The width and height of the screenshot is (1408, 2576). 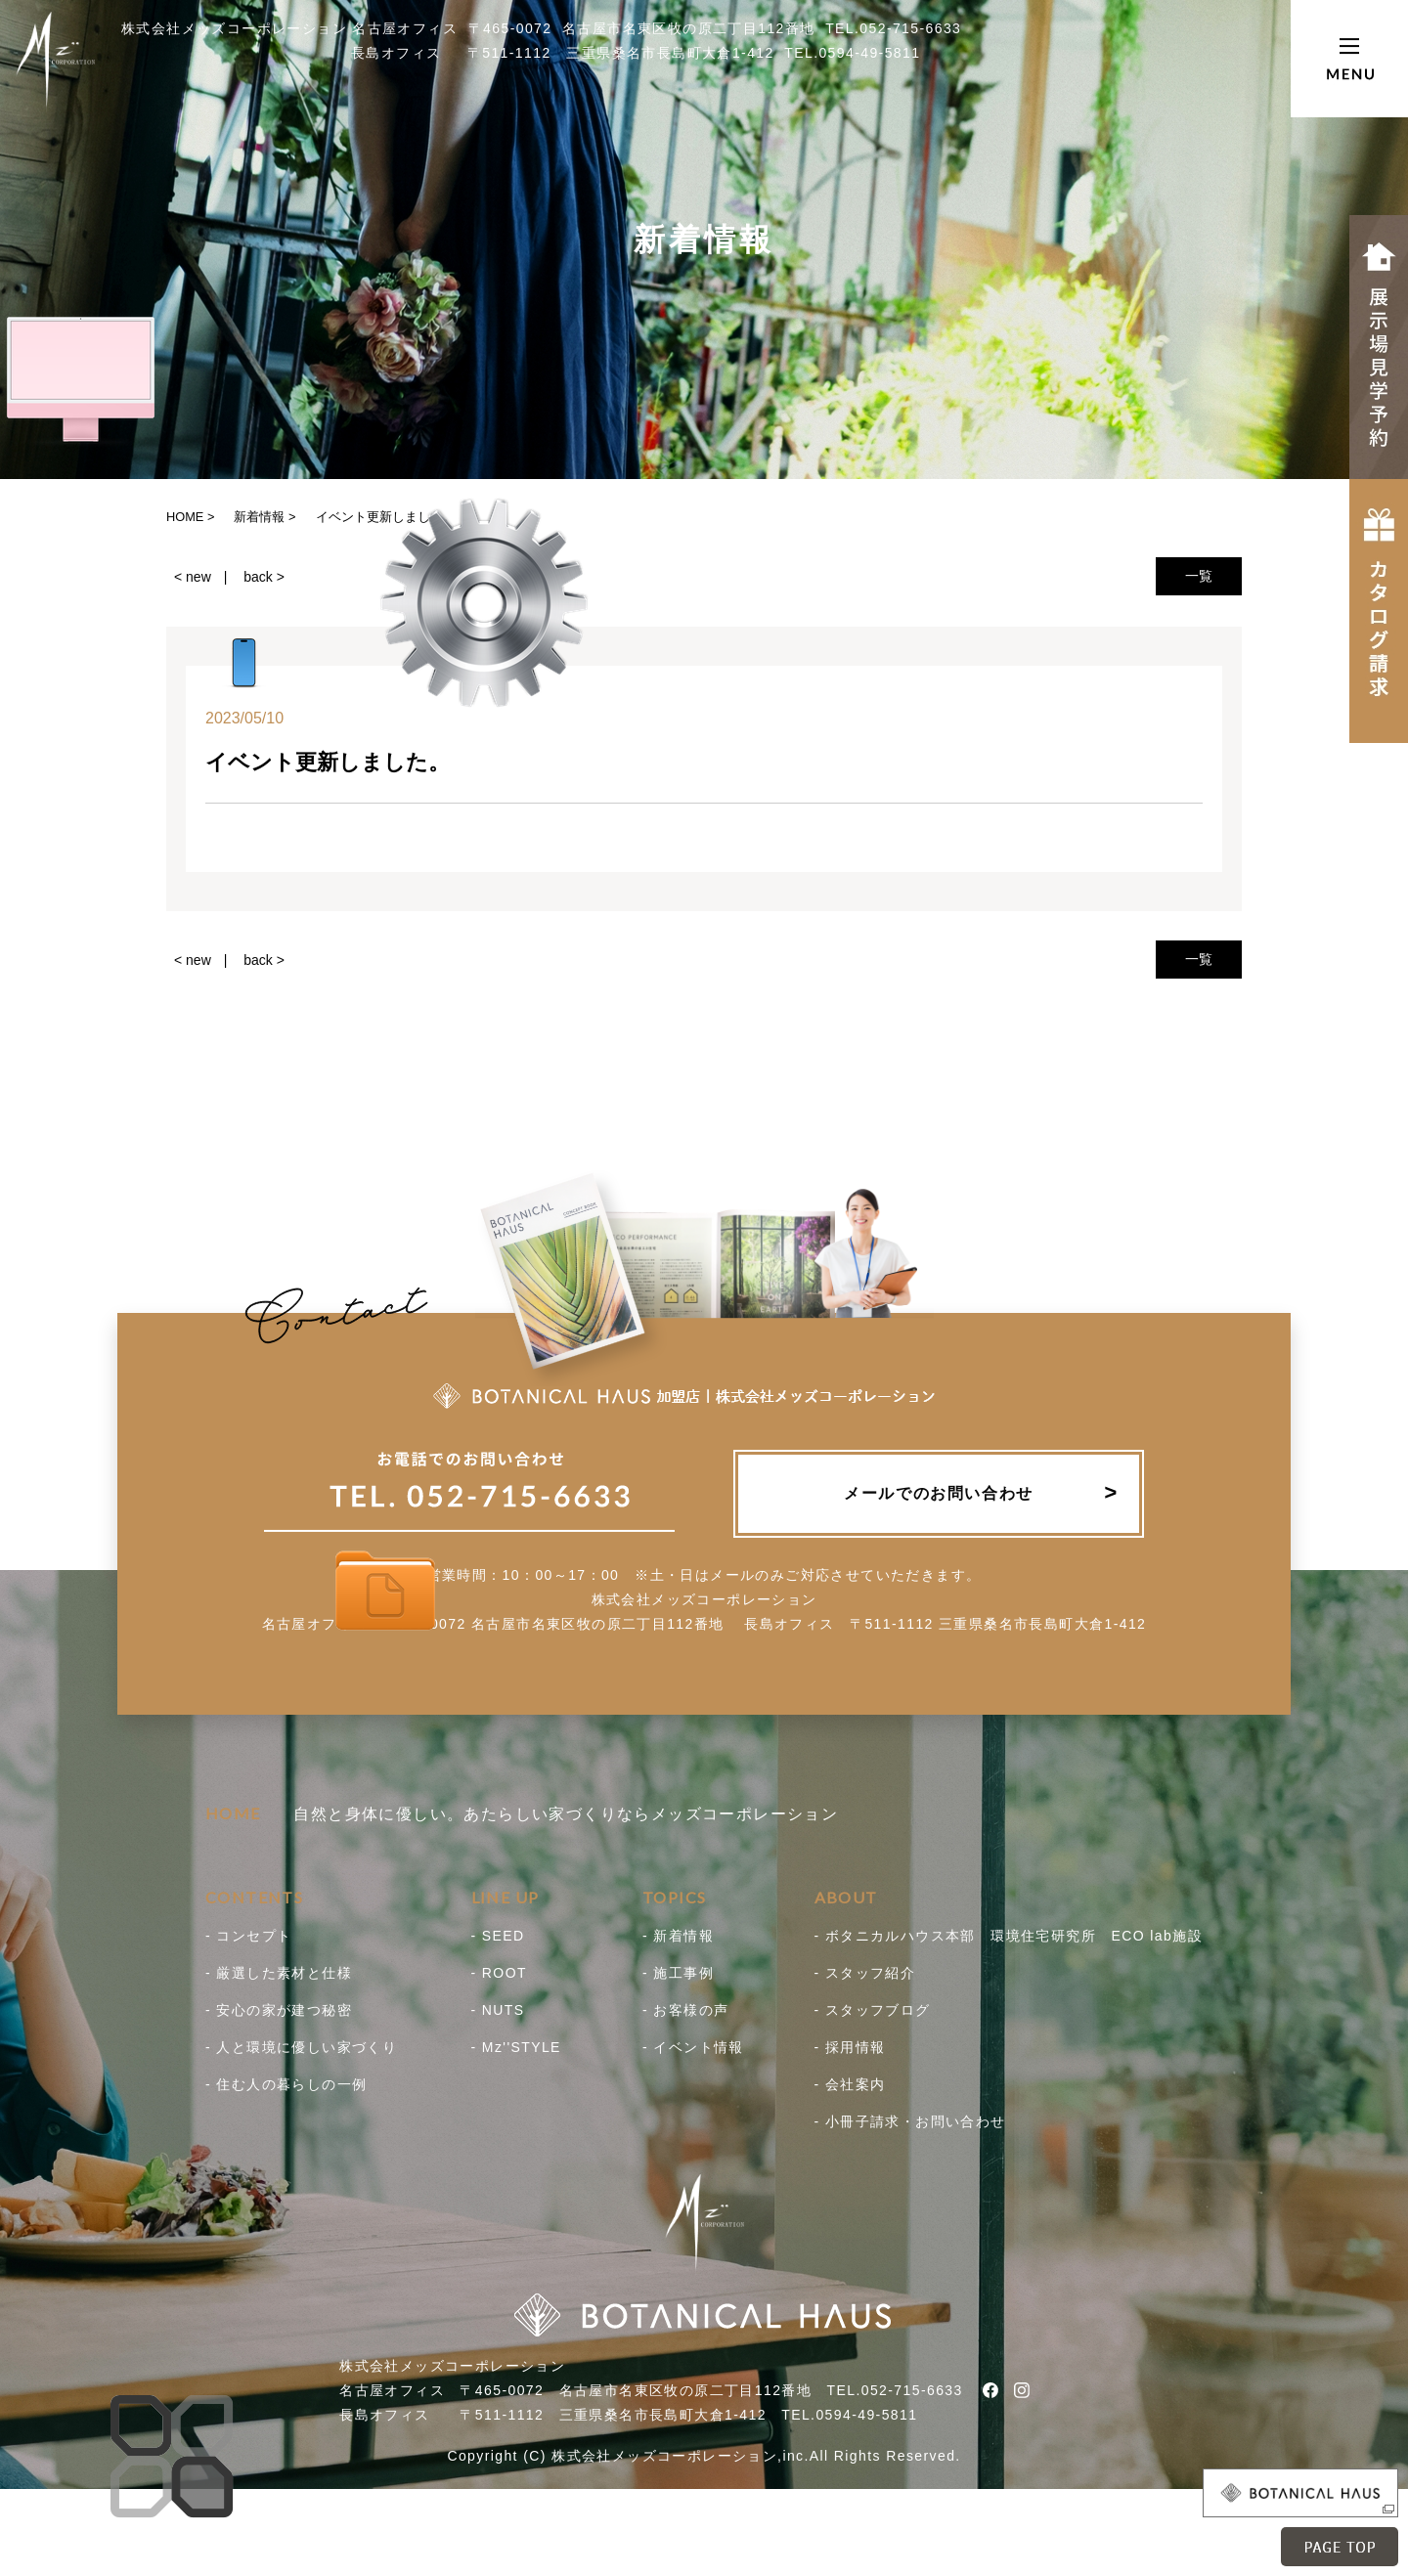 I want to click on iPhone 14 Pro device icon, so click(x=243, y=663).